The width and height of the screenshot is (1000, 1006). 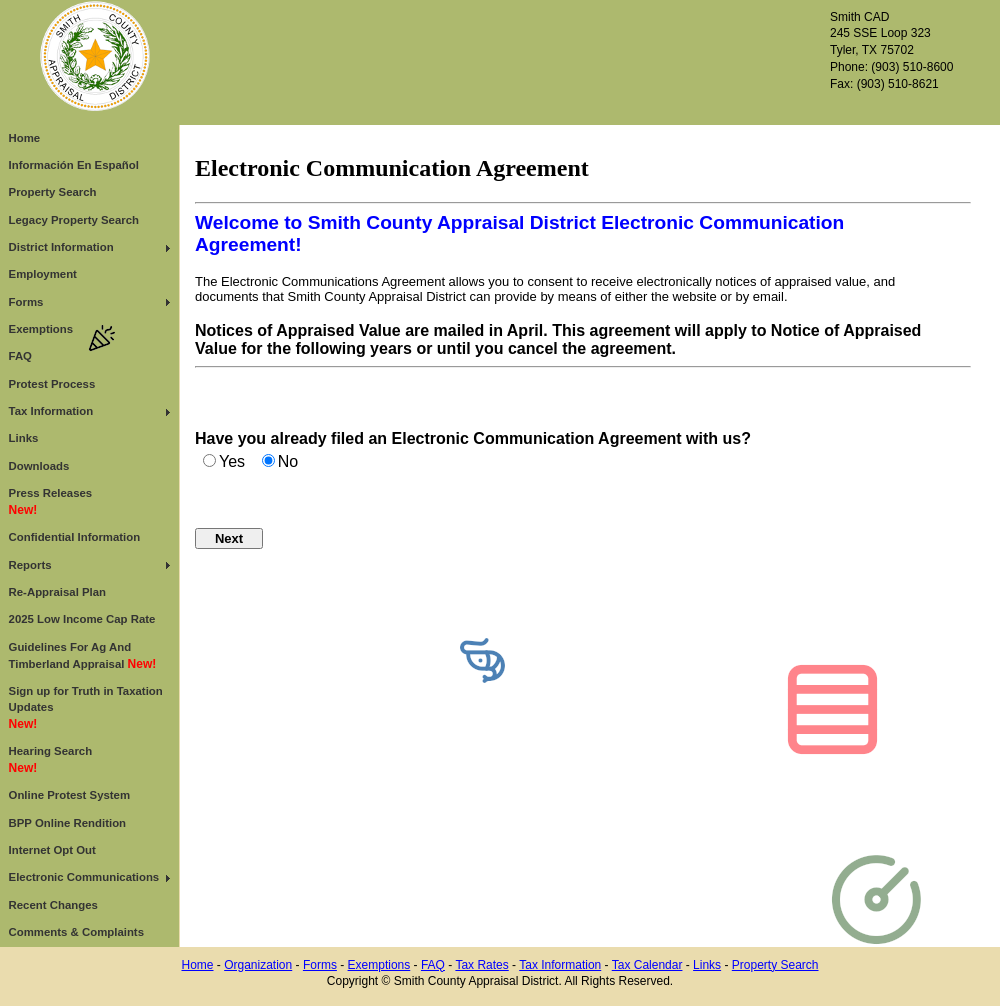 I want to click on indicates seafood or shellfish menu category, so click(x=482, y=660).